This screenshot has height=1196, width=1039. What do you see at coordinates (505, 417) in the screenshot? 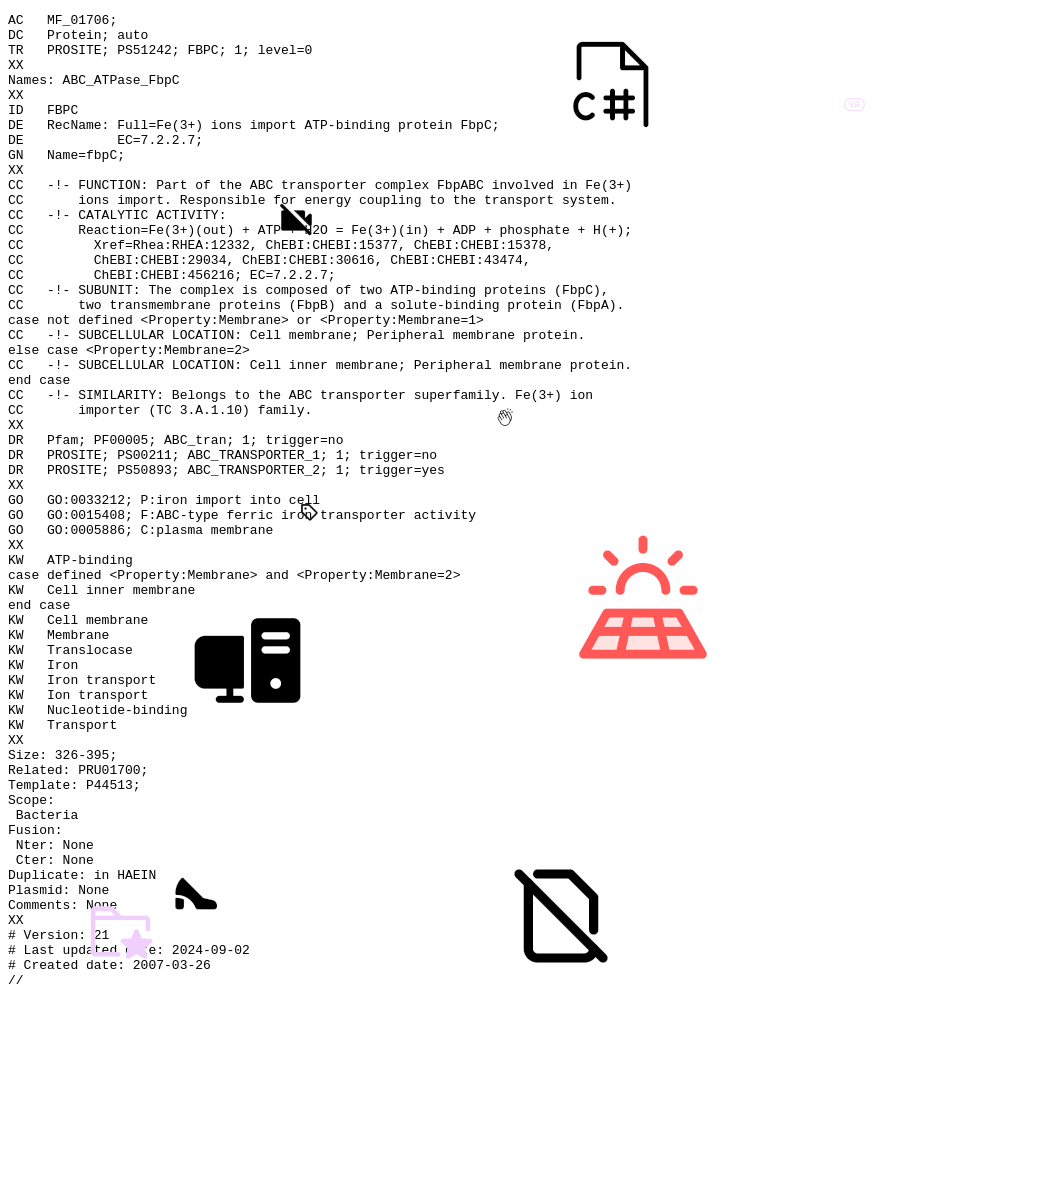
I see `applaud or show appreciation for content` at bounding box center [505, 417].